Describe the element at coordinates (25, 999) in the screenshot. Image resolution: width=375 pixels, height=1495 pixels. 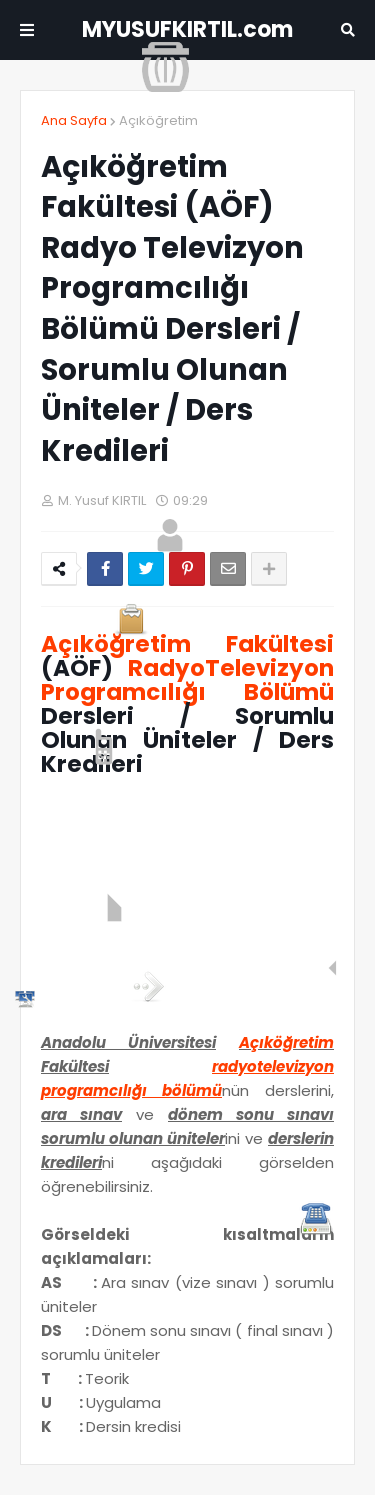
I see `access network and connection settings` at that location.